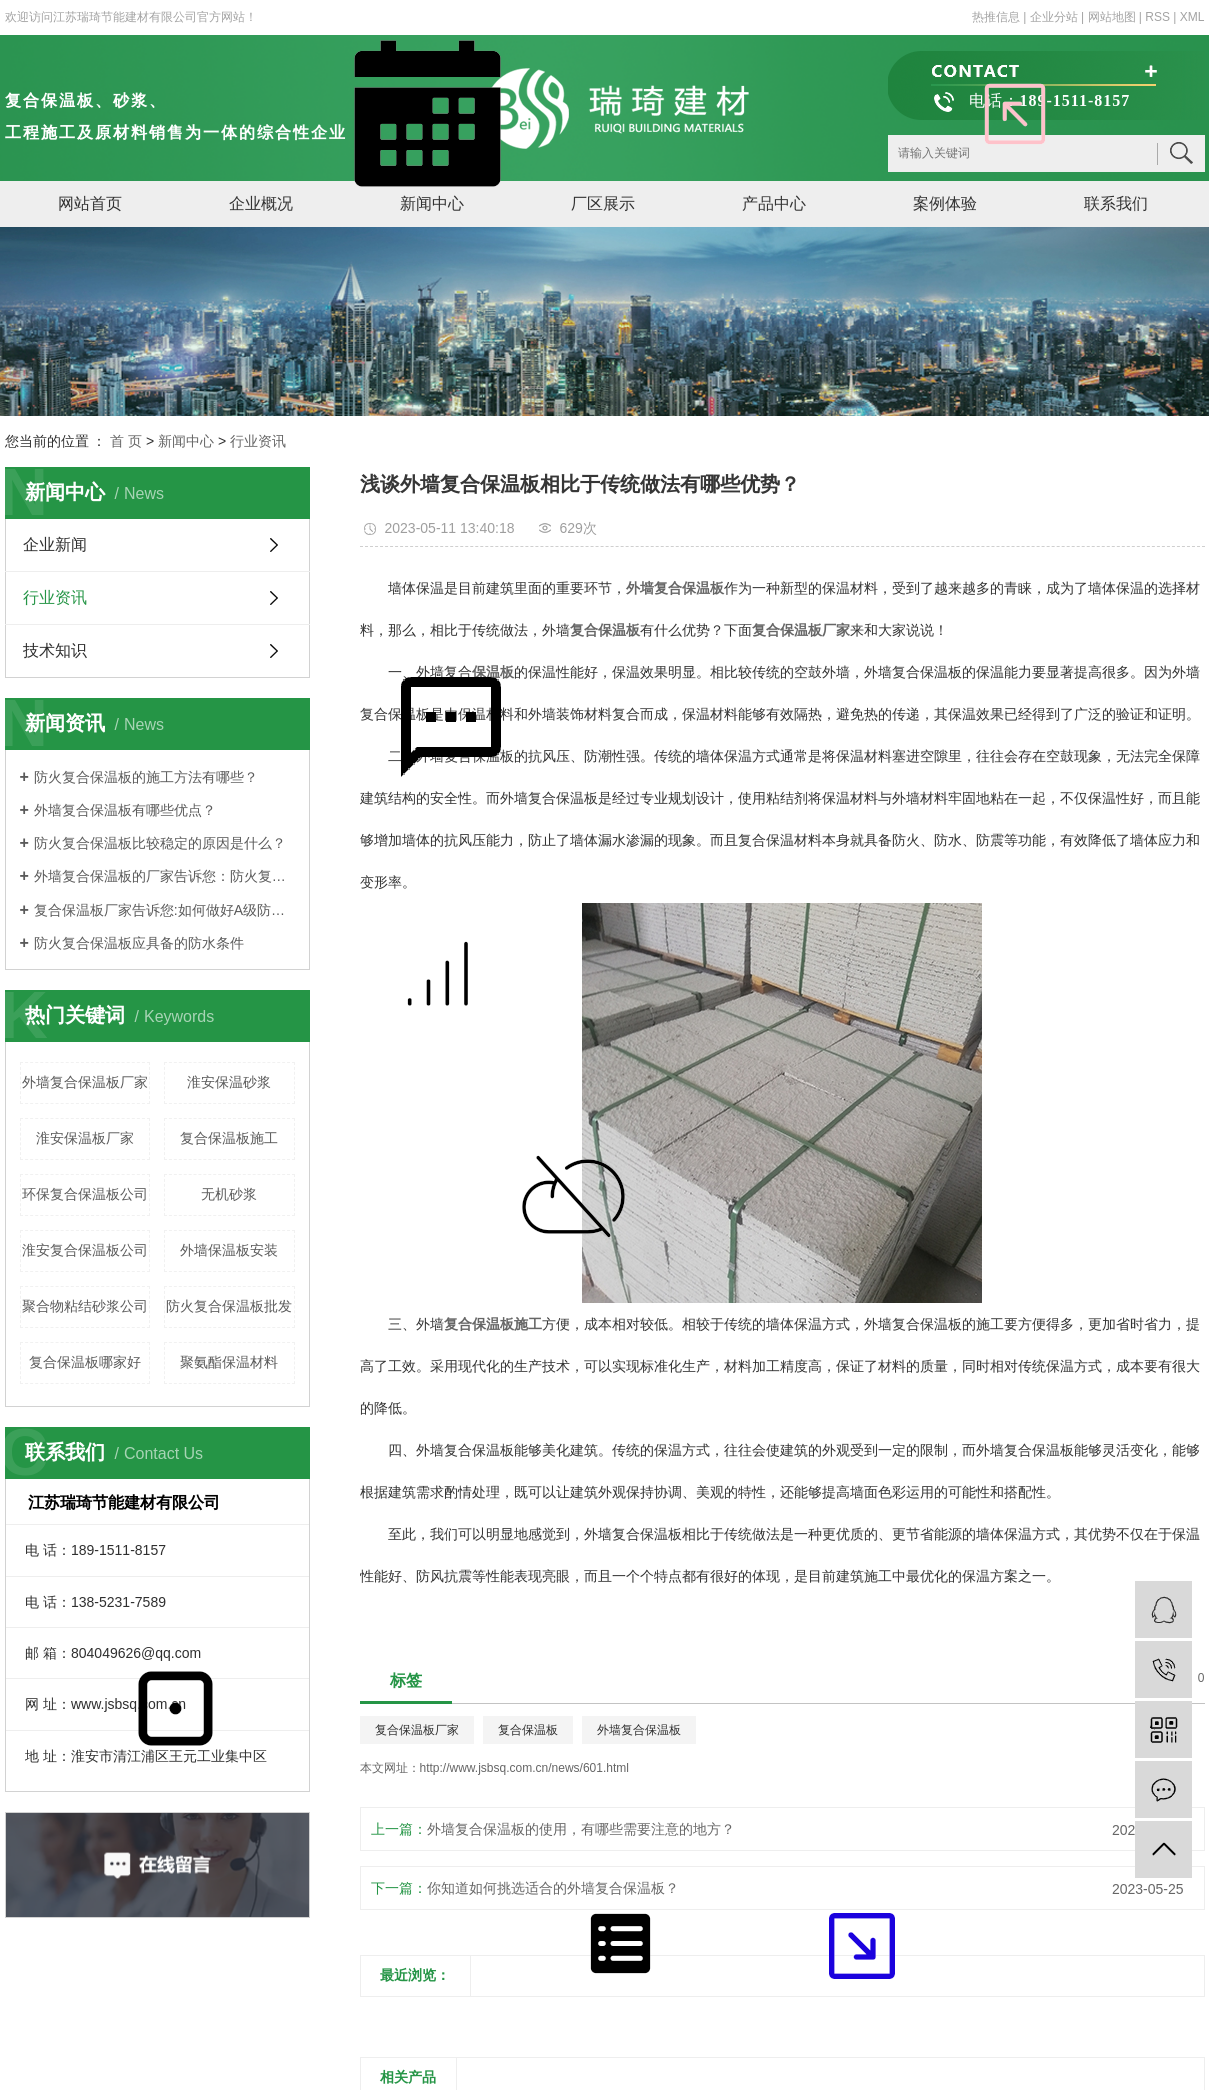 The height and width of the screenshot is (2090, 1209). Describe the element at coordinates (1015, 114) in the screenshot. I see `navigate to the top-left or go back diagonally` at that location.